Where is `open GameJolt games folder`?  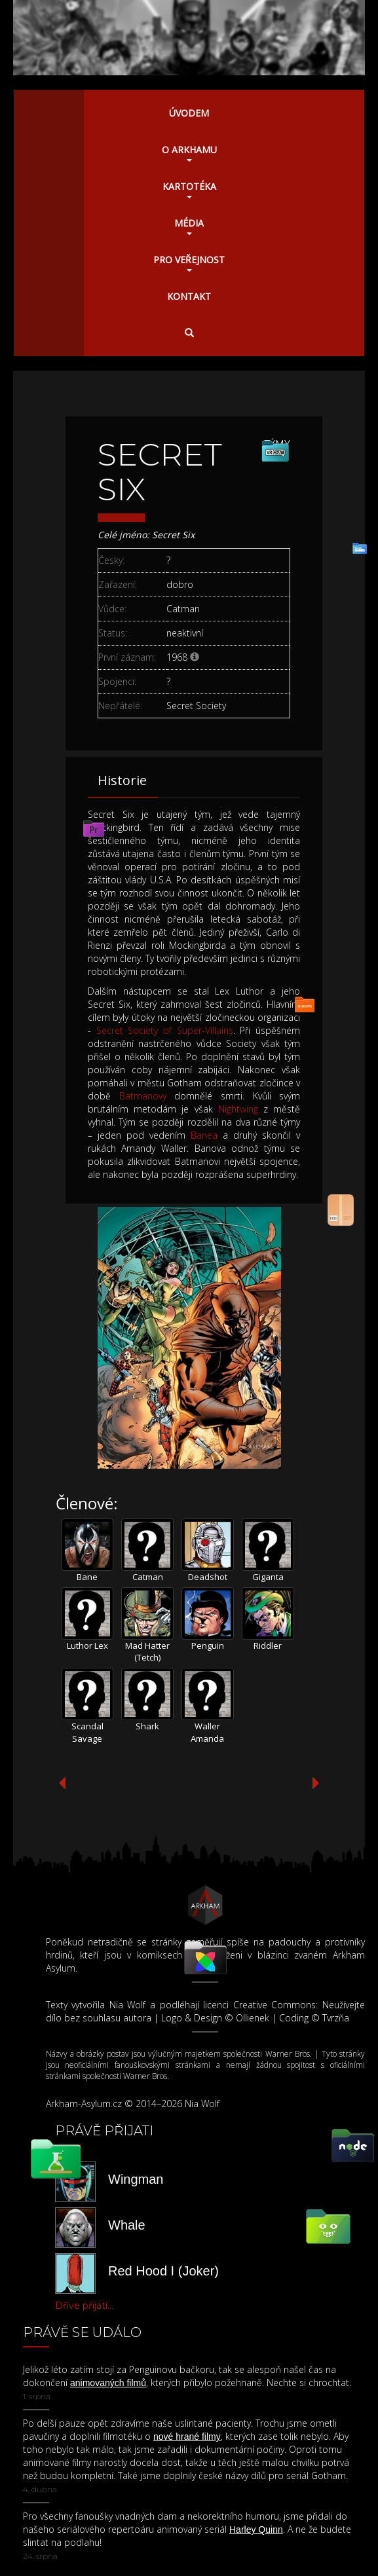
open GameJolt games folder is located at coordinates (328, 2228).